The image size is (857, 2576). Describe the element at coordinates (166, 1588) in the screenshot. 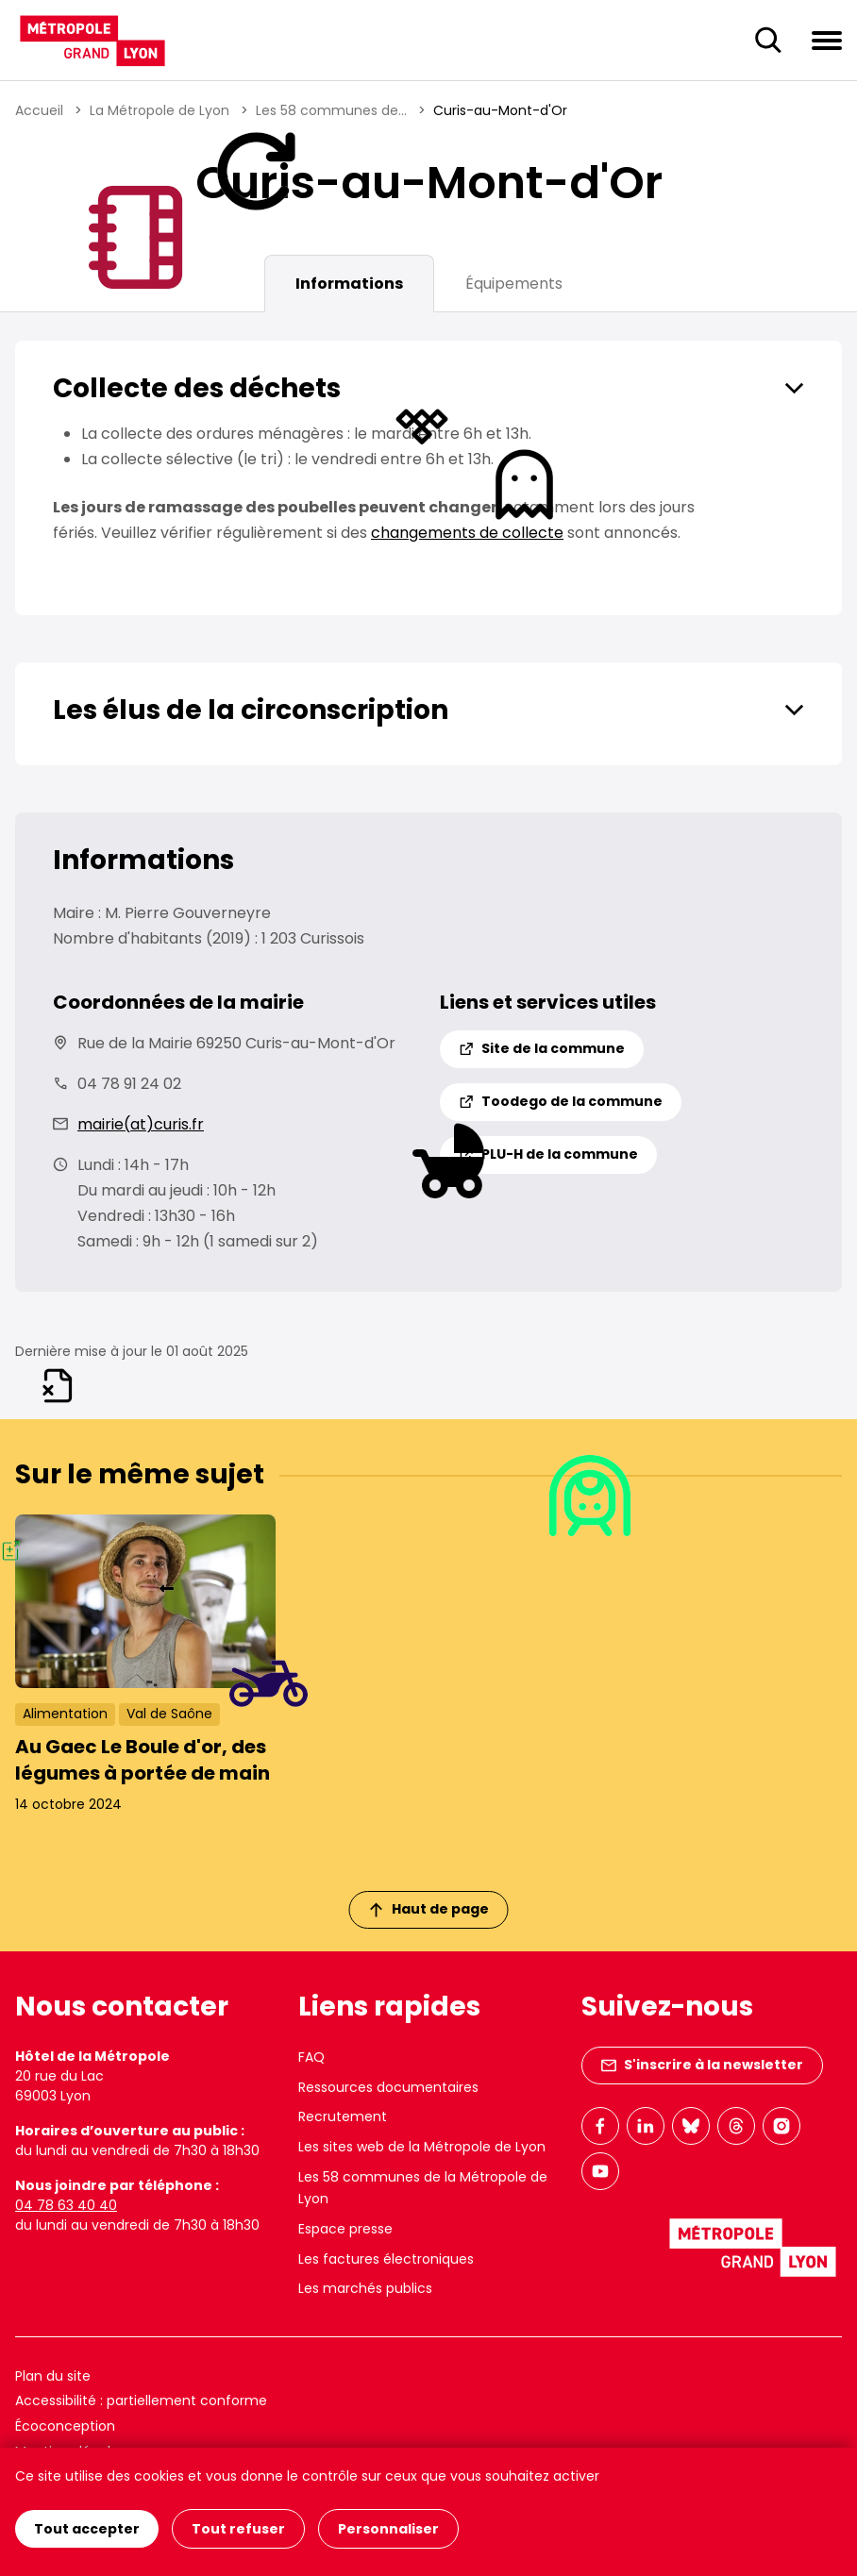

I see `go back to the previous screen` at that location.